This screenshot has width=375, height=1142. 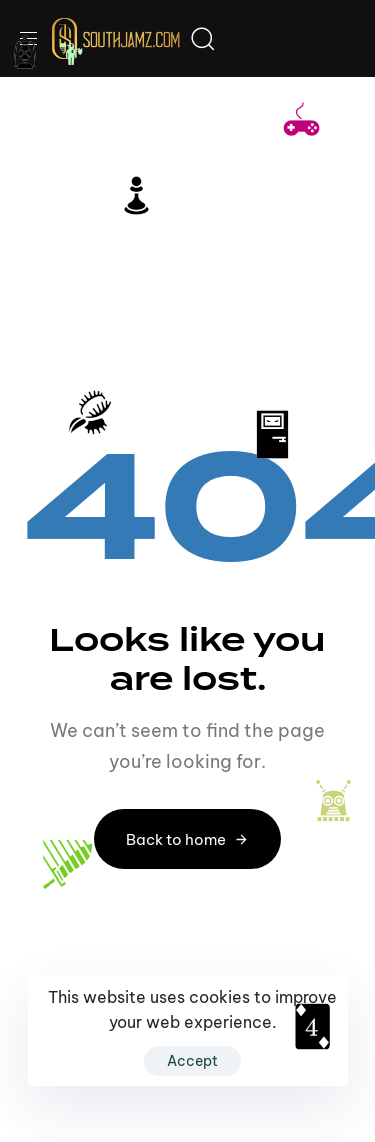 I want to click on venus flytrap plant icon for a nature or botany game, so click(x=90, y=411).